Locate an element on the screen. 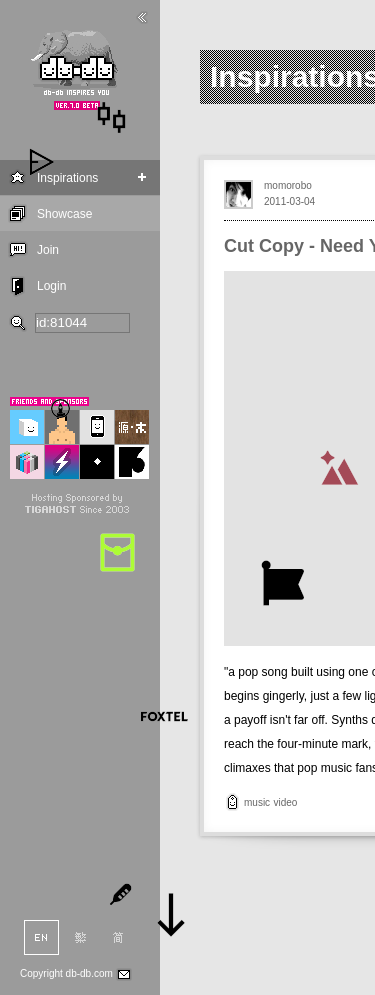  open the Foxtel streaming app is located at coordinates (164, 716).